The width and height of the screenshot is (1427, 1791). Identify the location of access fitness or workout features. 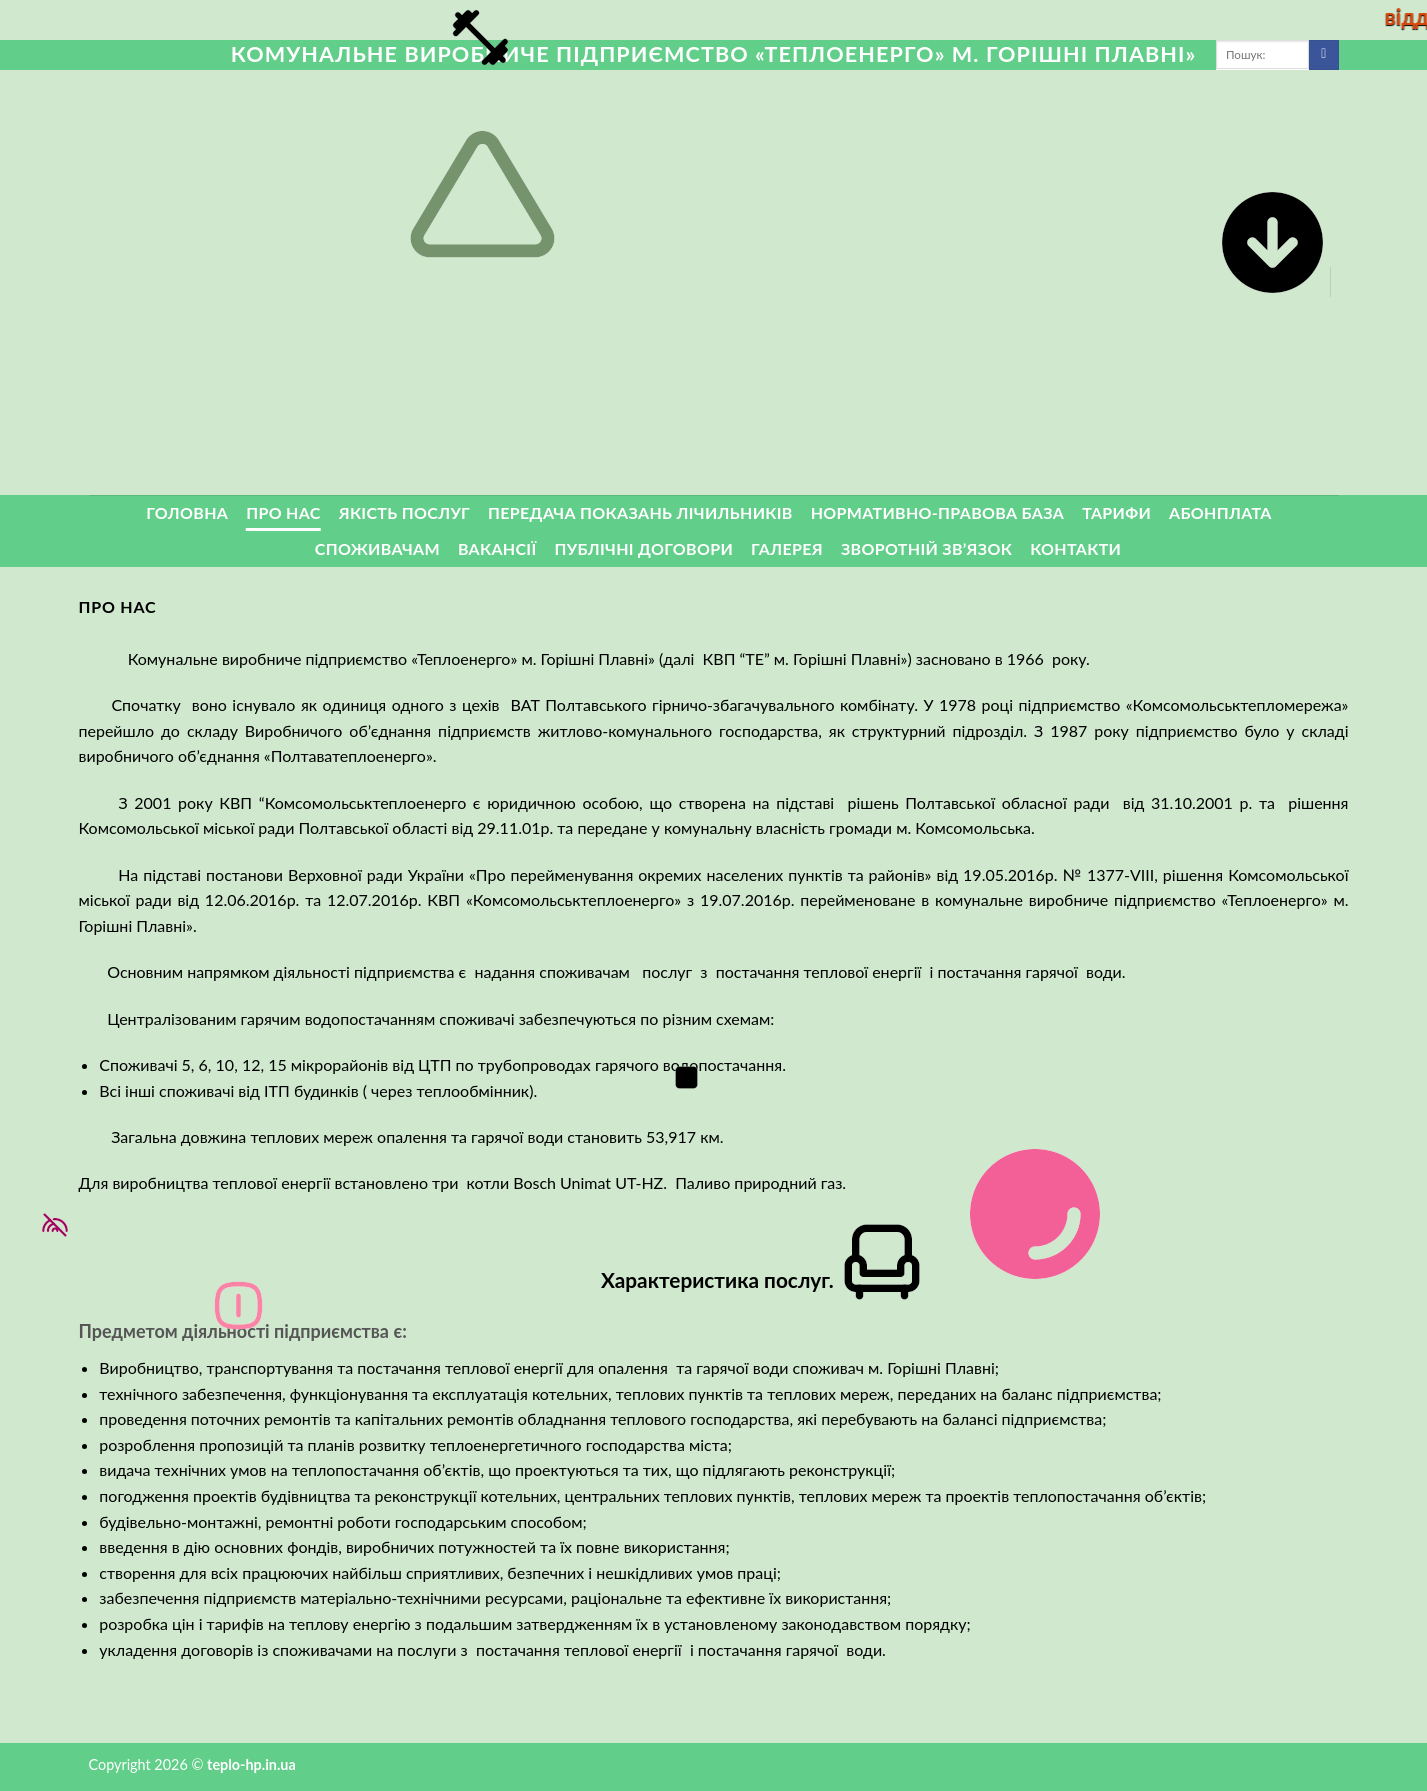
(480, 37).